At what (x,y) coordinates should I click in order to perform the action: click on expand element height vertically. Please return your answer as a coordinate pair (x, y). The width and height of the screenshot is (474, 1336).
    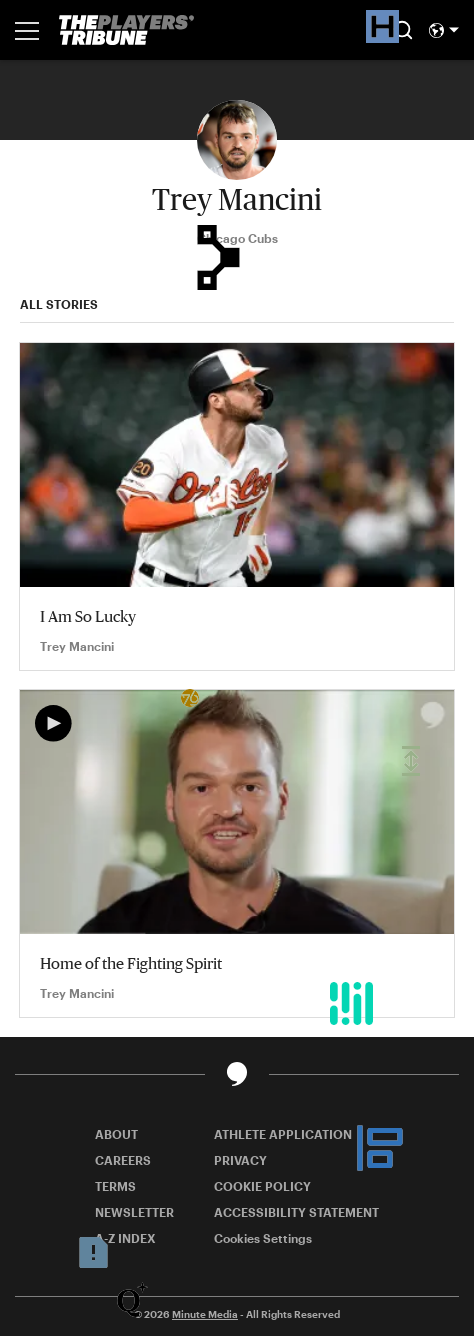
    Looking at the image, I should click on (411, 761).